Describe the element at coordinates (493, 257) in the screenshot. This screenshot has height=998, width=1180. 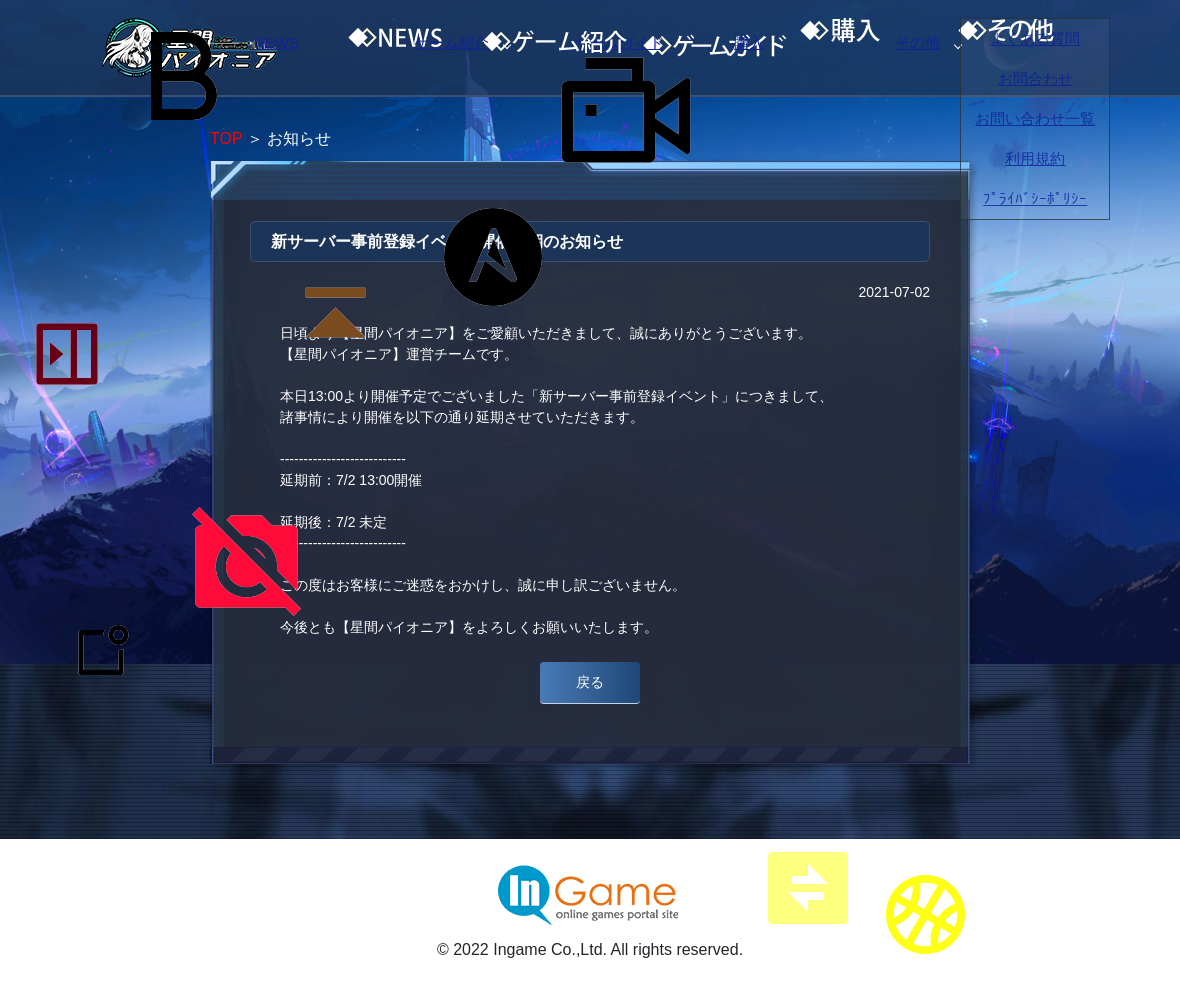
I see `Ansible automation platform logo` at that location.